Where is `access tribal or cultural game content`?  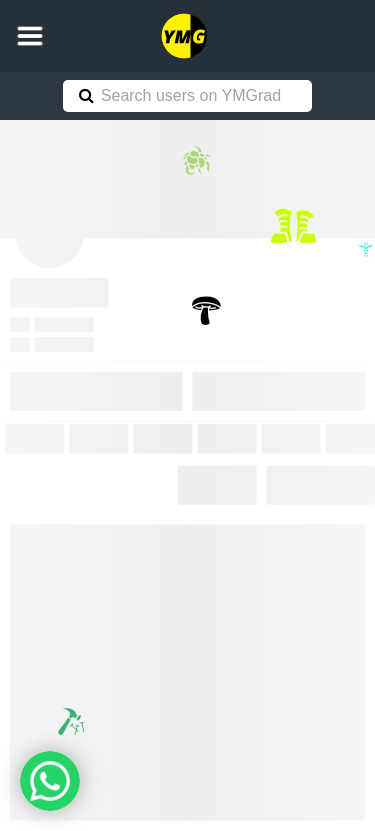
access tribal or cultural game content is located at coordinates (366, 249).